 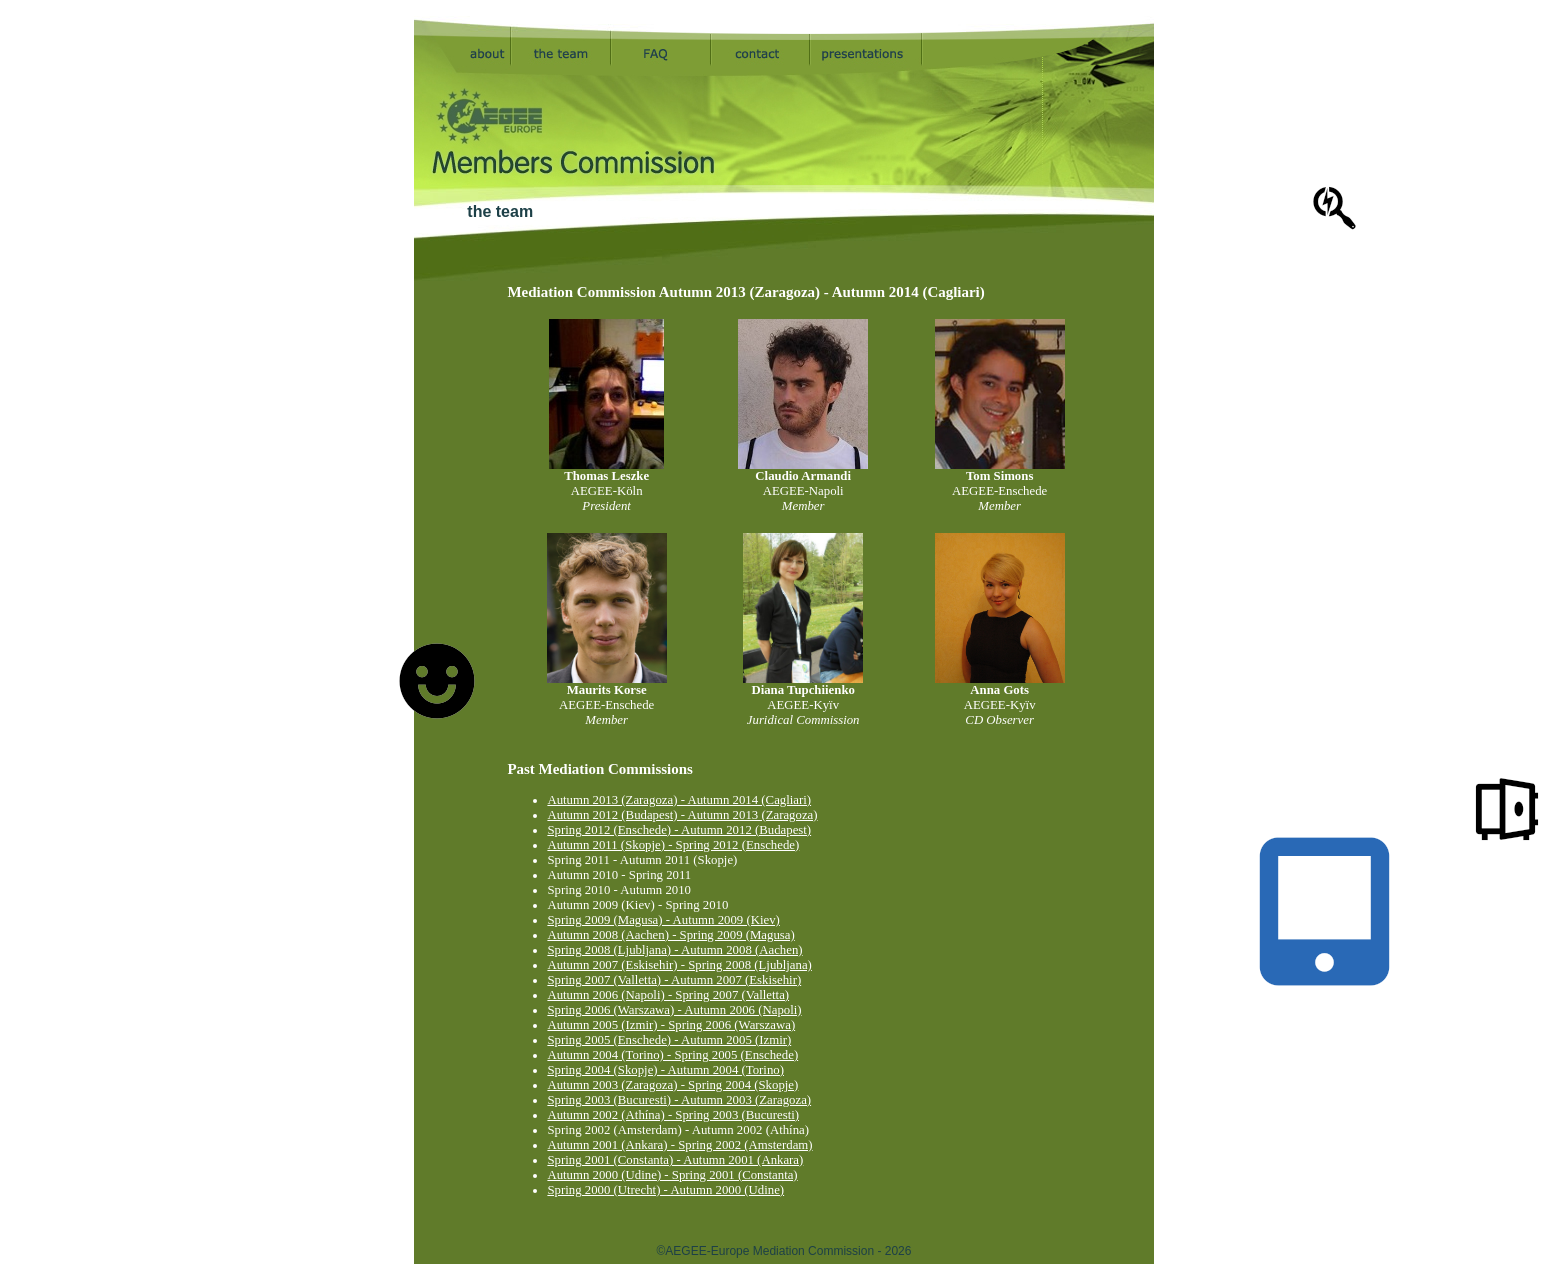 What do you see at coordinates (437, 681) in the screenshot?
I see `add a reaction or emoji to a message` at bounding box center [437, 681].